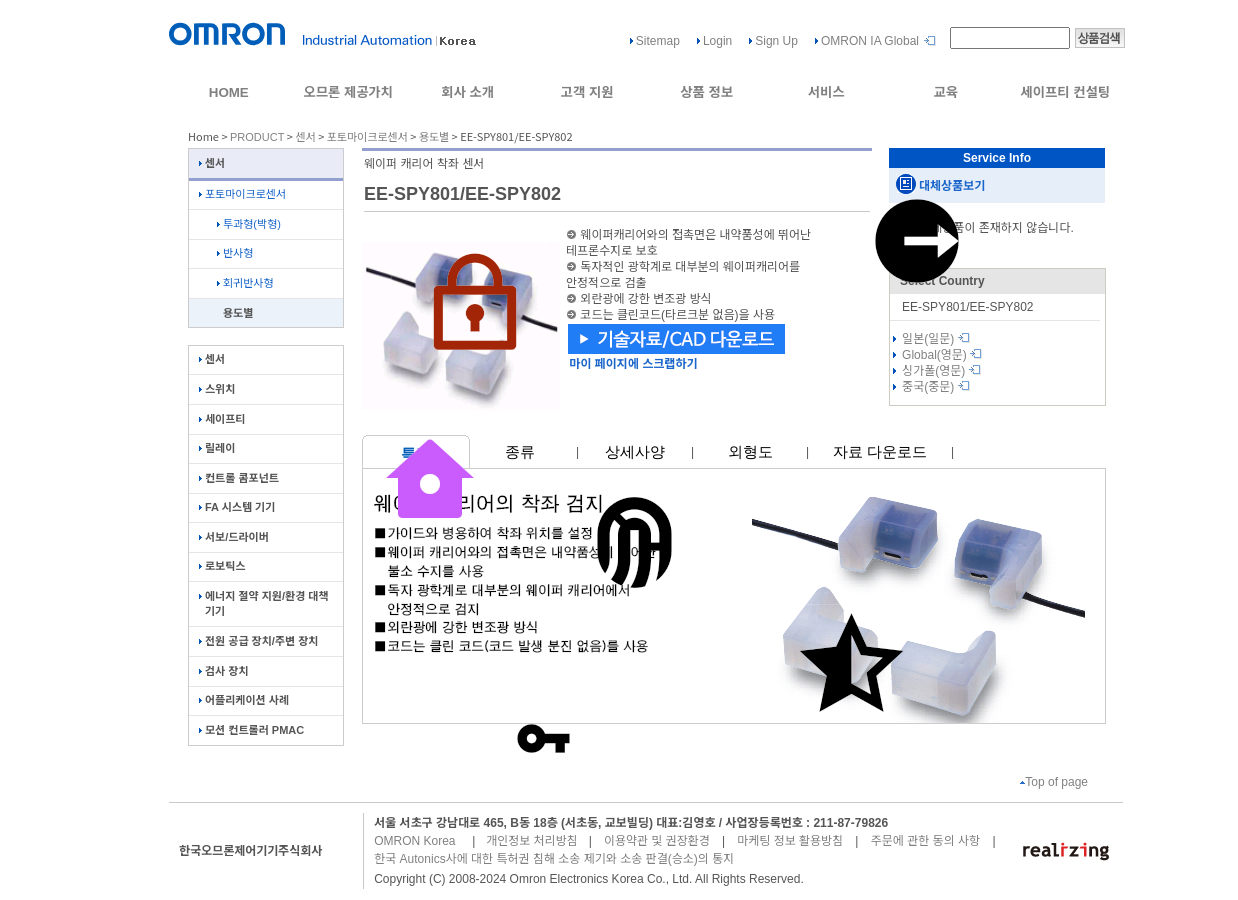  I want to click on indicates a partial or half rating, so click(851, 665).